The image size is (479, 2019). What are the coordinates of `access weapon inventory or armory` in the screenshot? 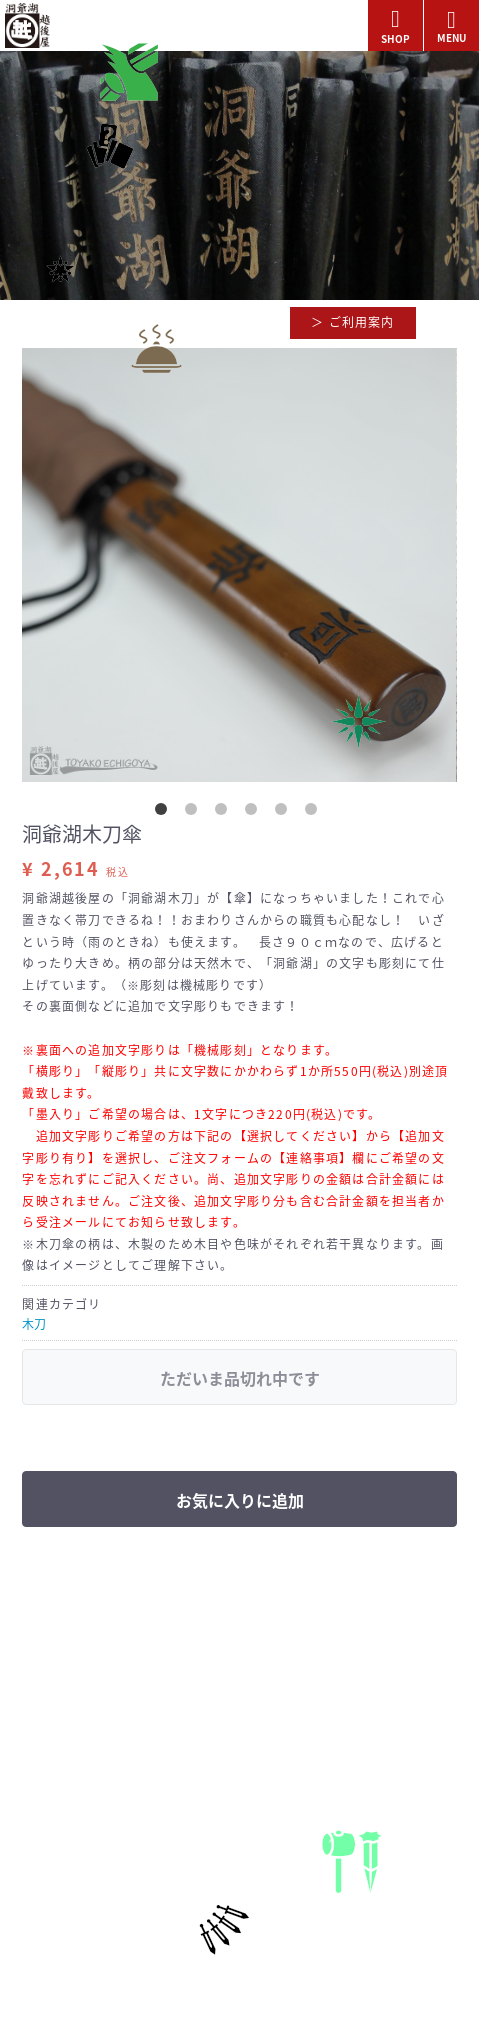 It's located at (224, 1929).